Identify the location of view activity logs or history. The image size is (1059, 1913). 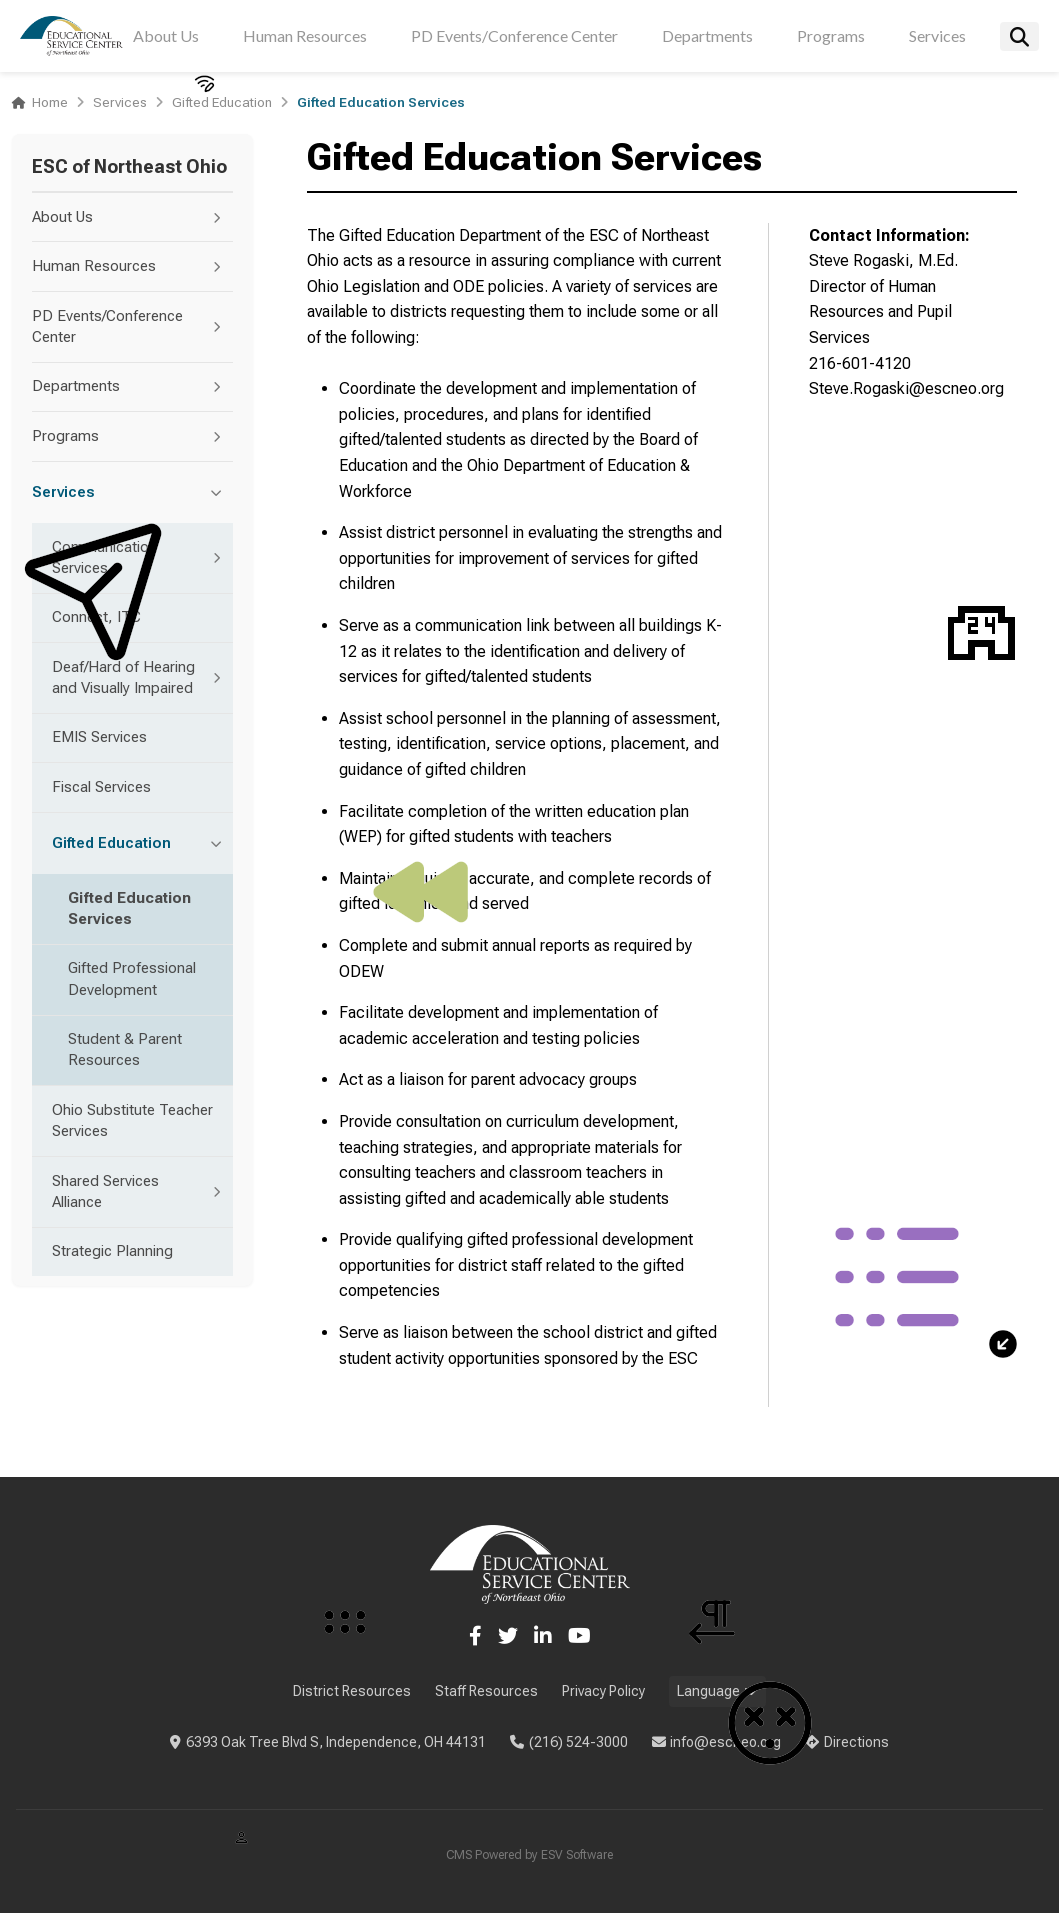
(897, 1277).